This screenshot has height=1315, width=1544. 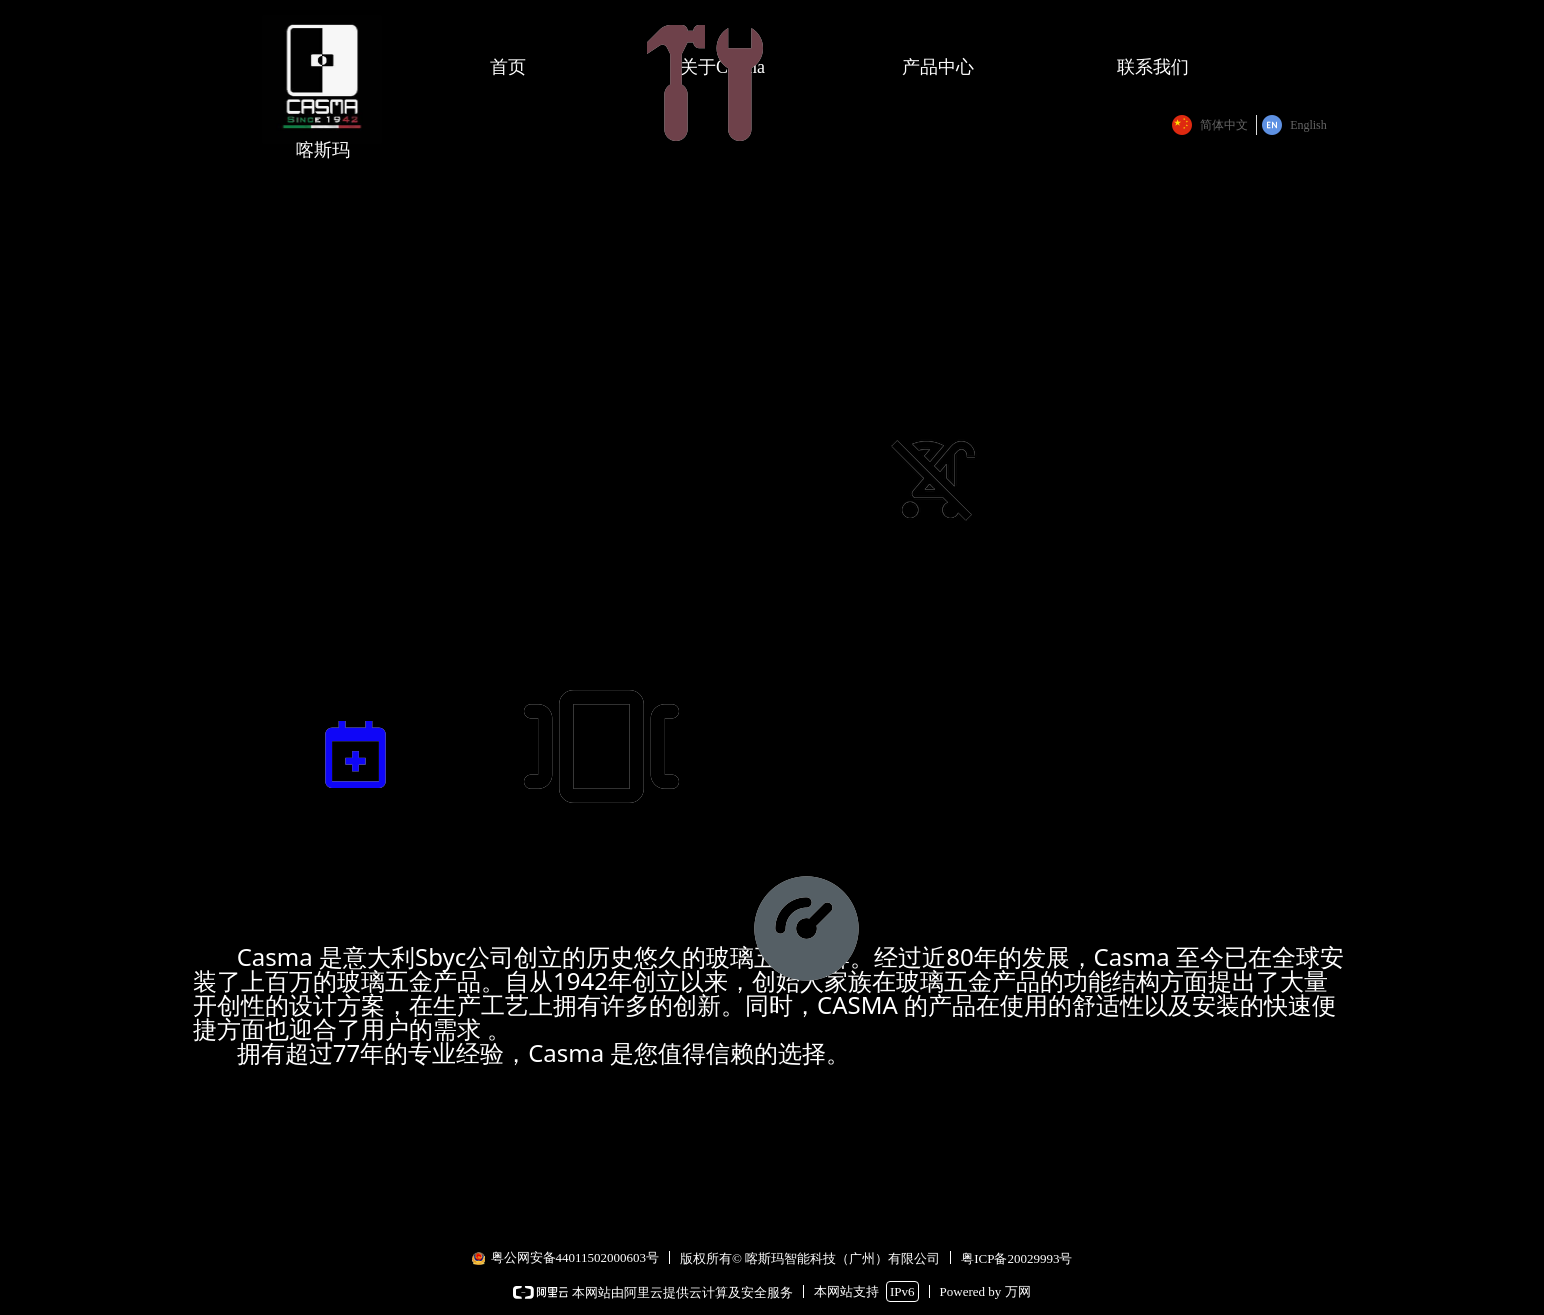 What do you see at coordinates (355, 754) in the screenshot?
I see `add a new calendar event` at bounding box center [355, 754].